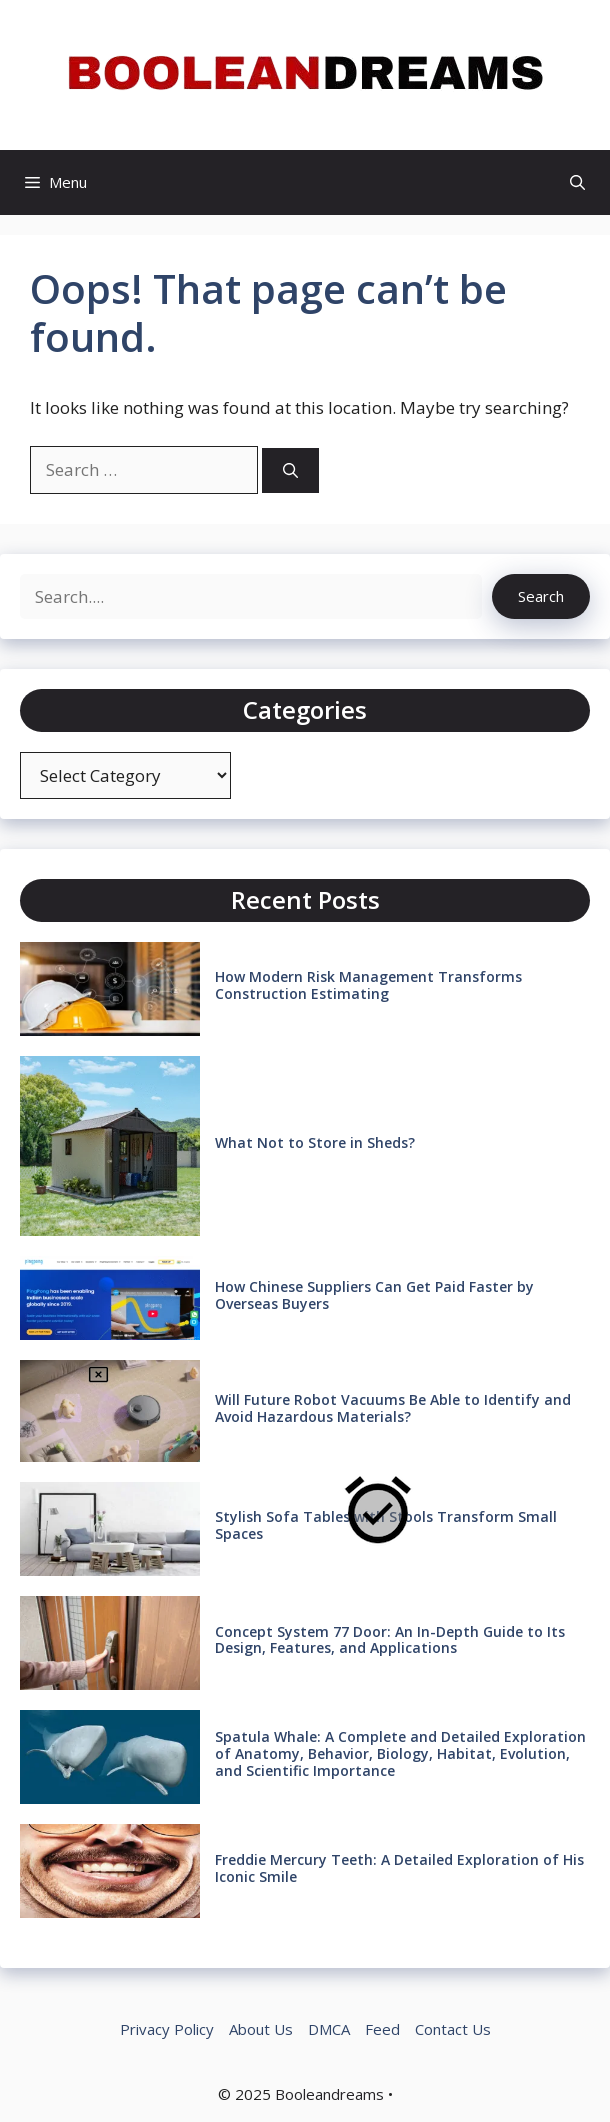 Image resolution: width=610 pixels, height=2122 pixels. What do you see at coordinates (378, 1510) in the screenshot?
I see `alarm is set and active` at bounding box center [378, 1510].